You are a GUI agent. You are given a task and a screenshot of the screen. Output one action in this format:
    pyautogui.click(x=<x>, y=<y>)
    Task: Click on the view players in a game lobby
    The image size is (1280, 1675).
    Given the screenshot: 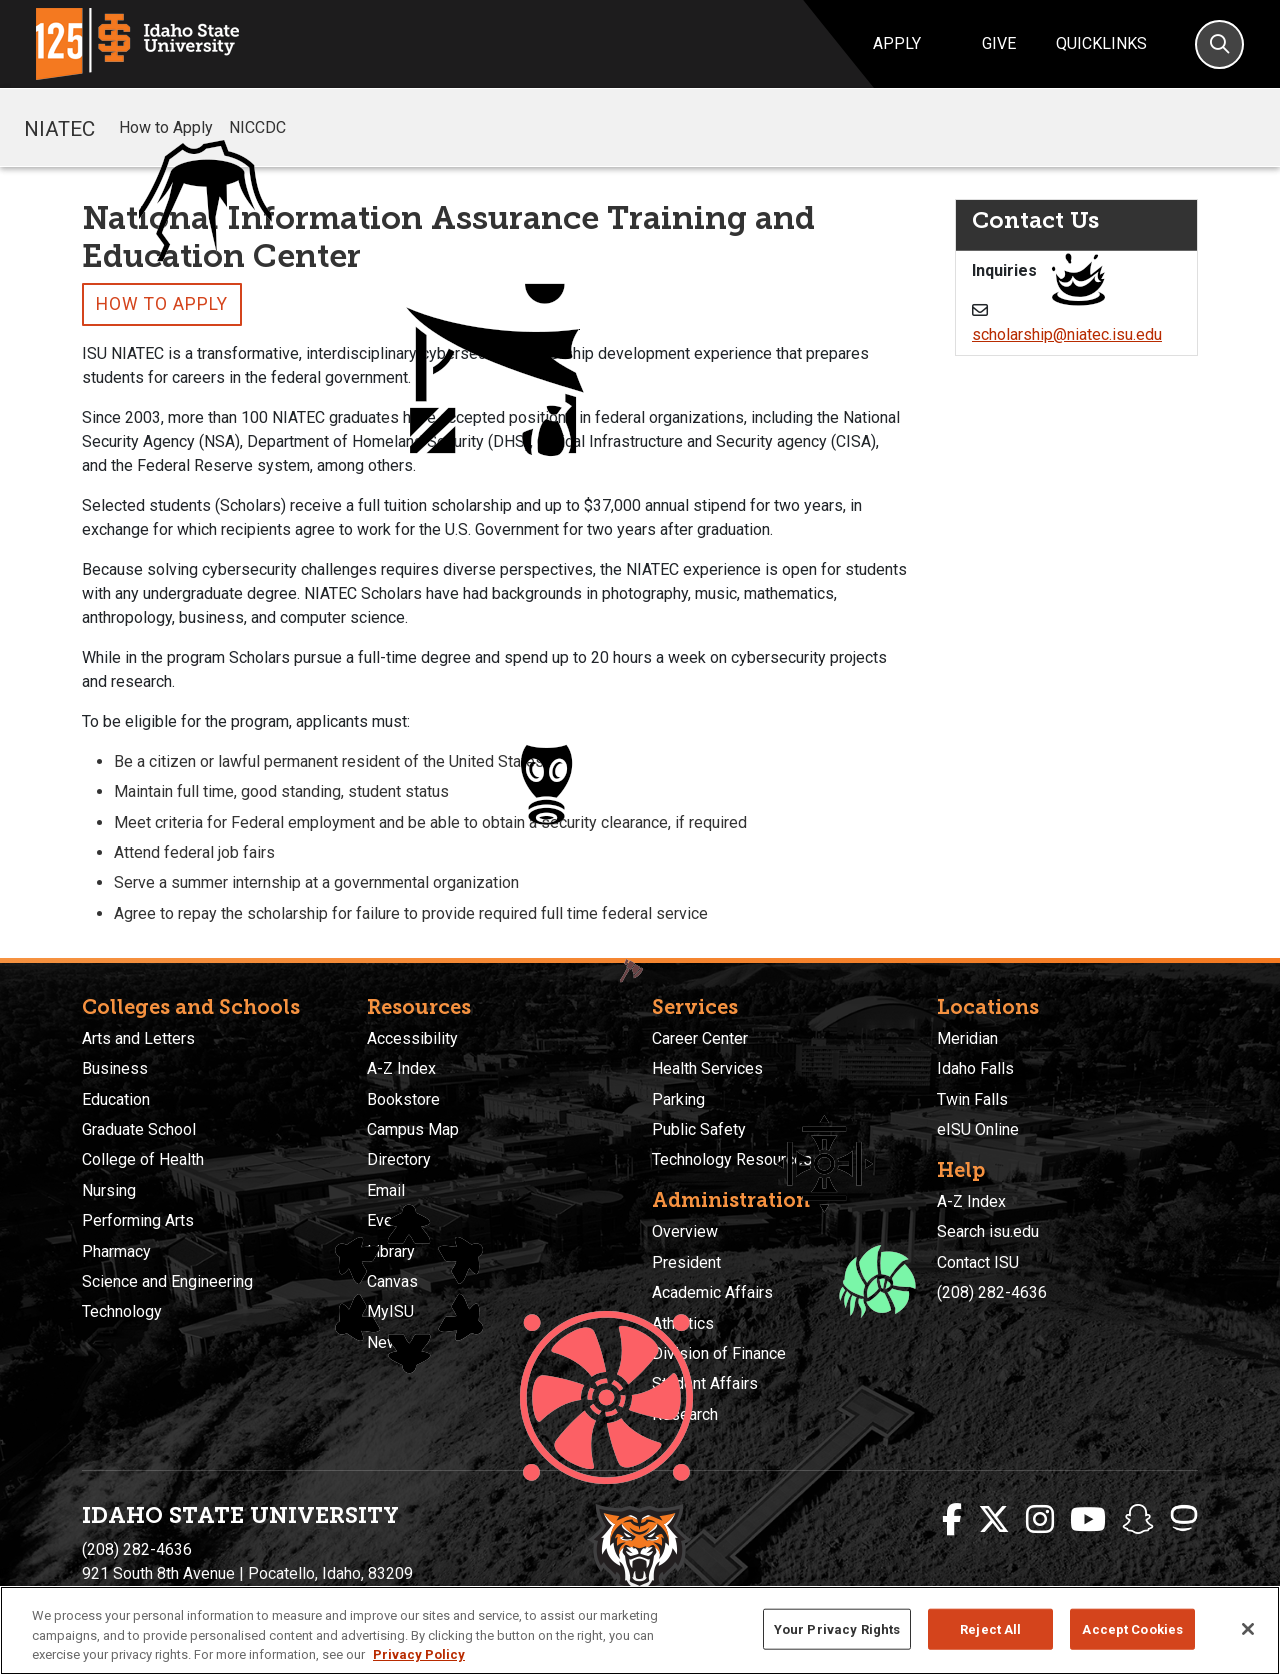 What is the action you would take?
    pyautogui.click(x=409, y=1289)
    